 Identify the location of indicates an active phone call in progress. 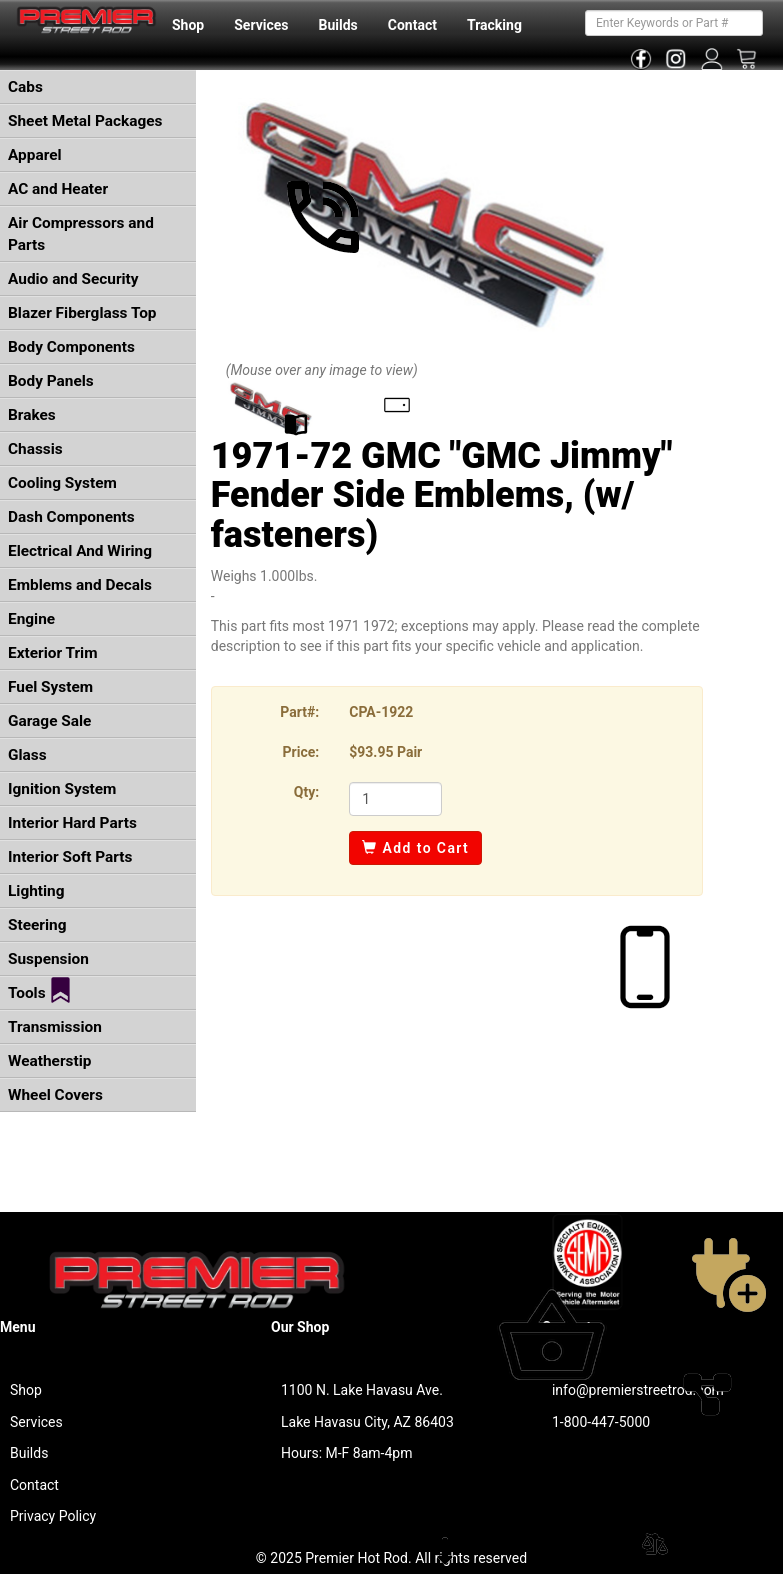
(323, 217).